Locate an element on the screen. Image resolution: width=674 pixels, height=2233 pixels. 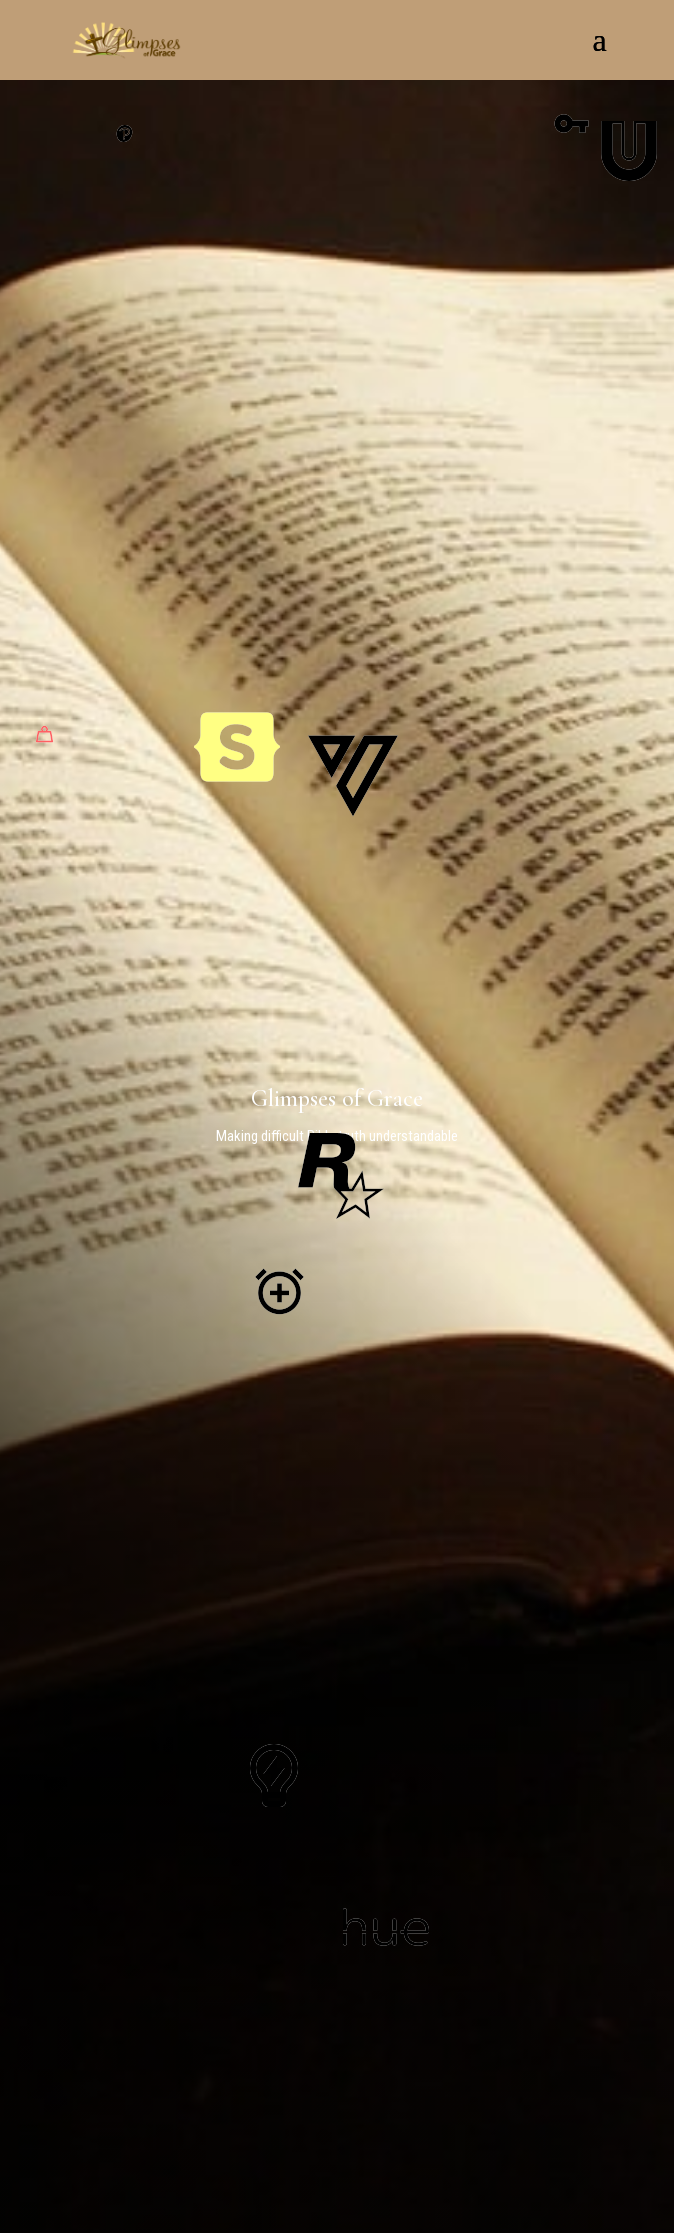
open Philips Hue smart lighting app is located at coordinates (386, 1927).